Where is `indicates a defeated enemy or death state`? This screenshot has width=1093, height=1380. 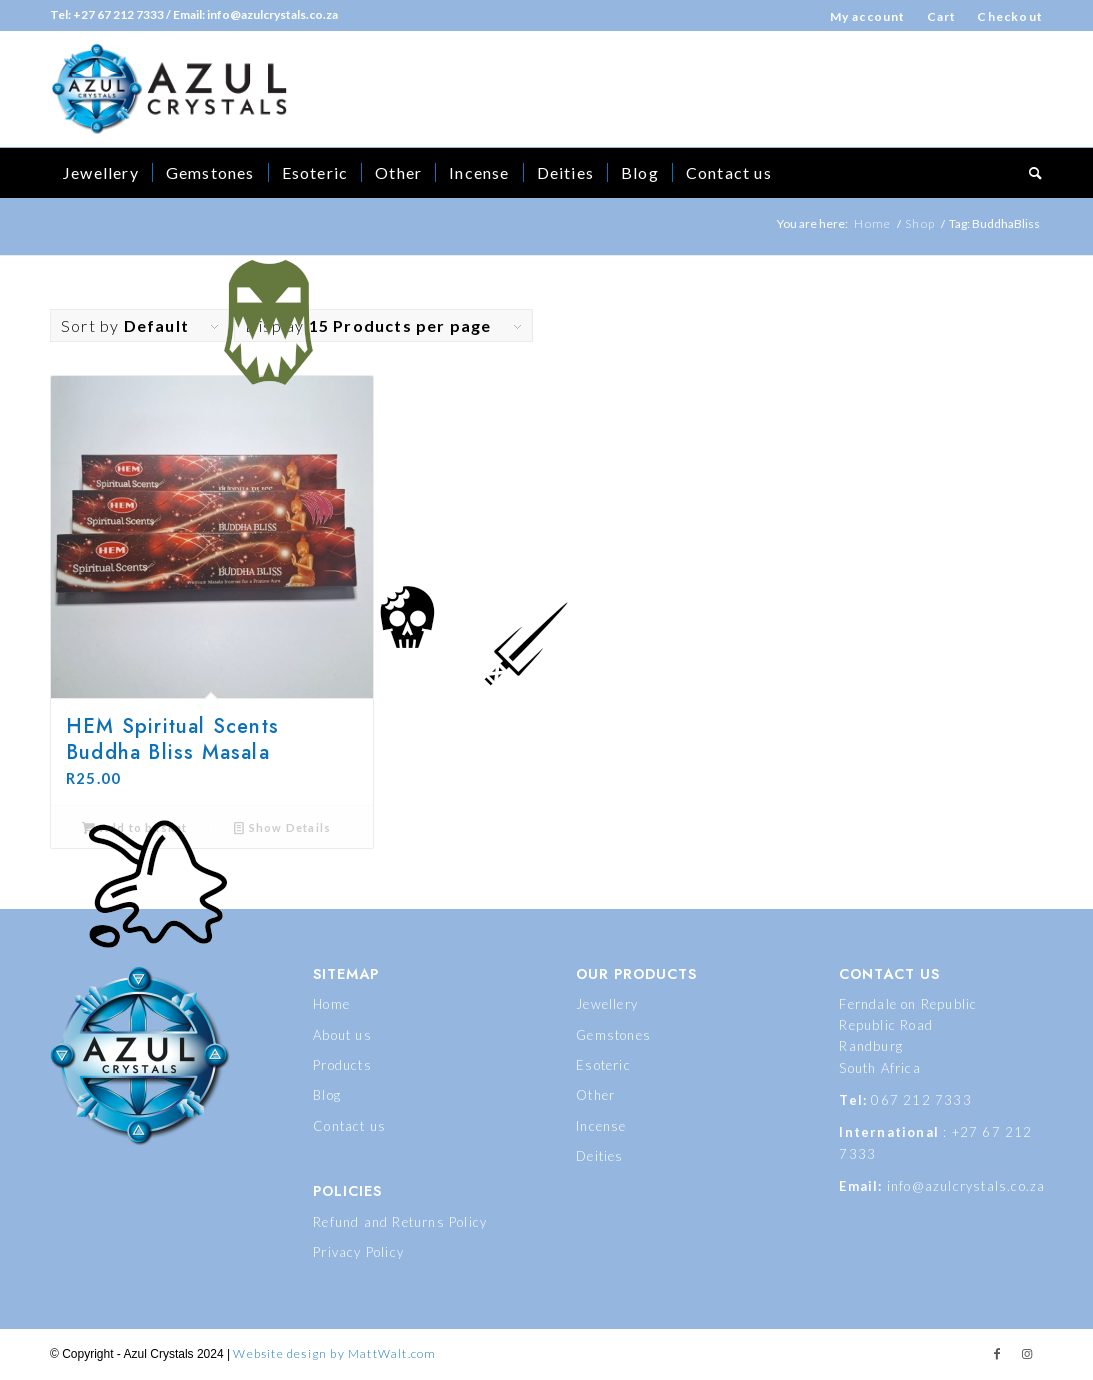 indicates a defeated enemy or death state is located at coordinates (406, 617).